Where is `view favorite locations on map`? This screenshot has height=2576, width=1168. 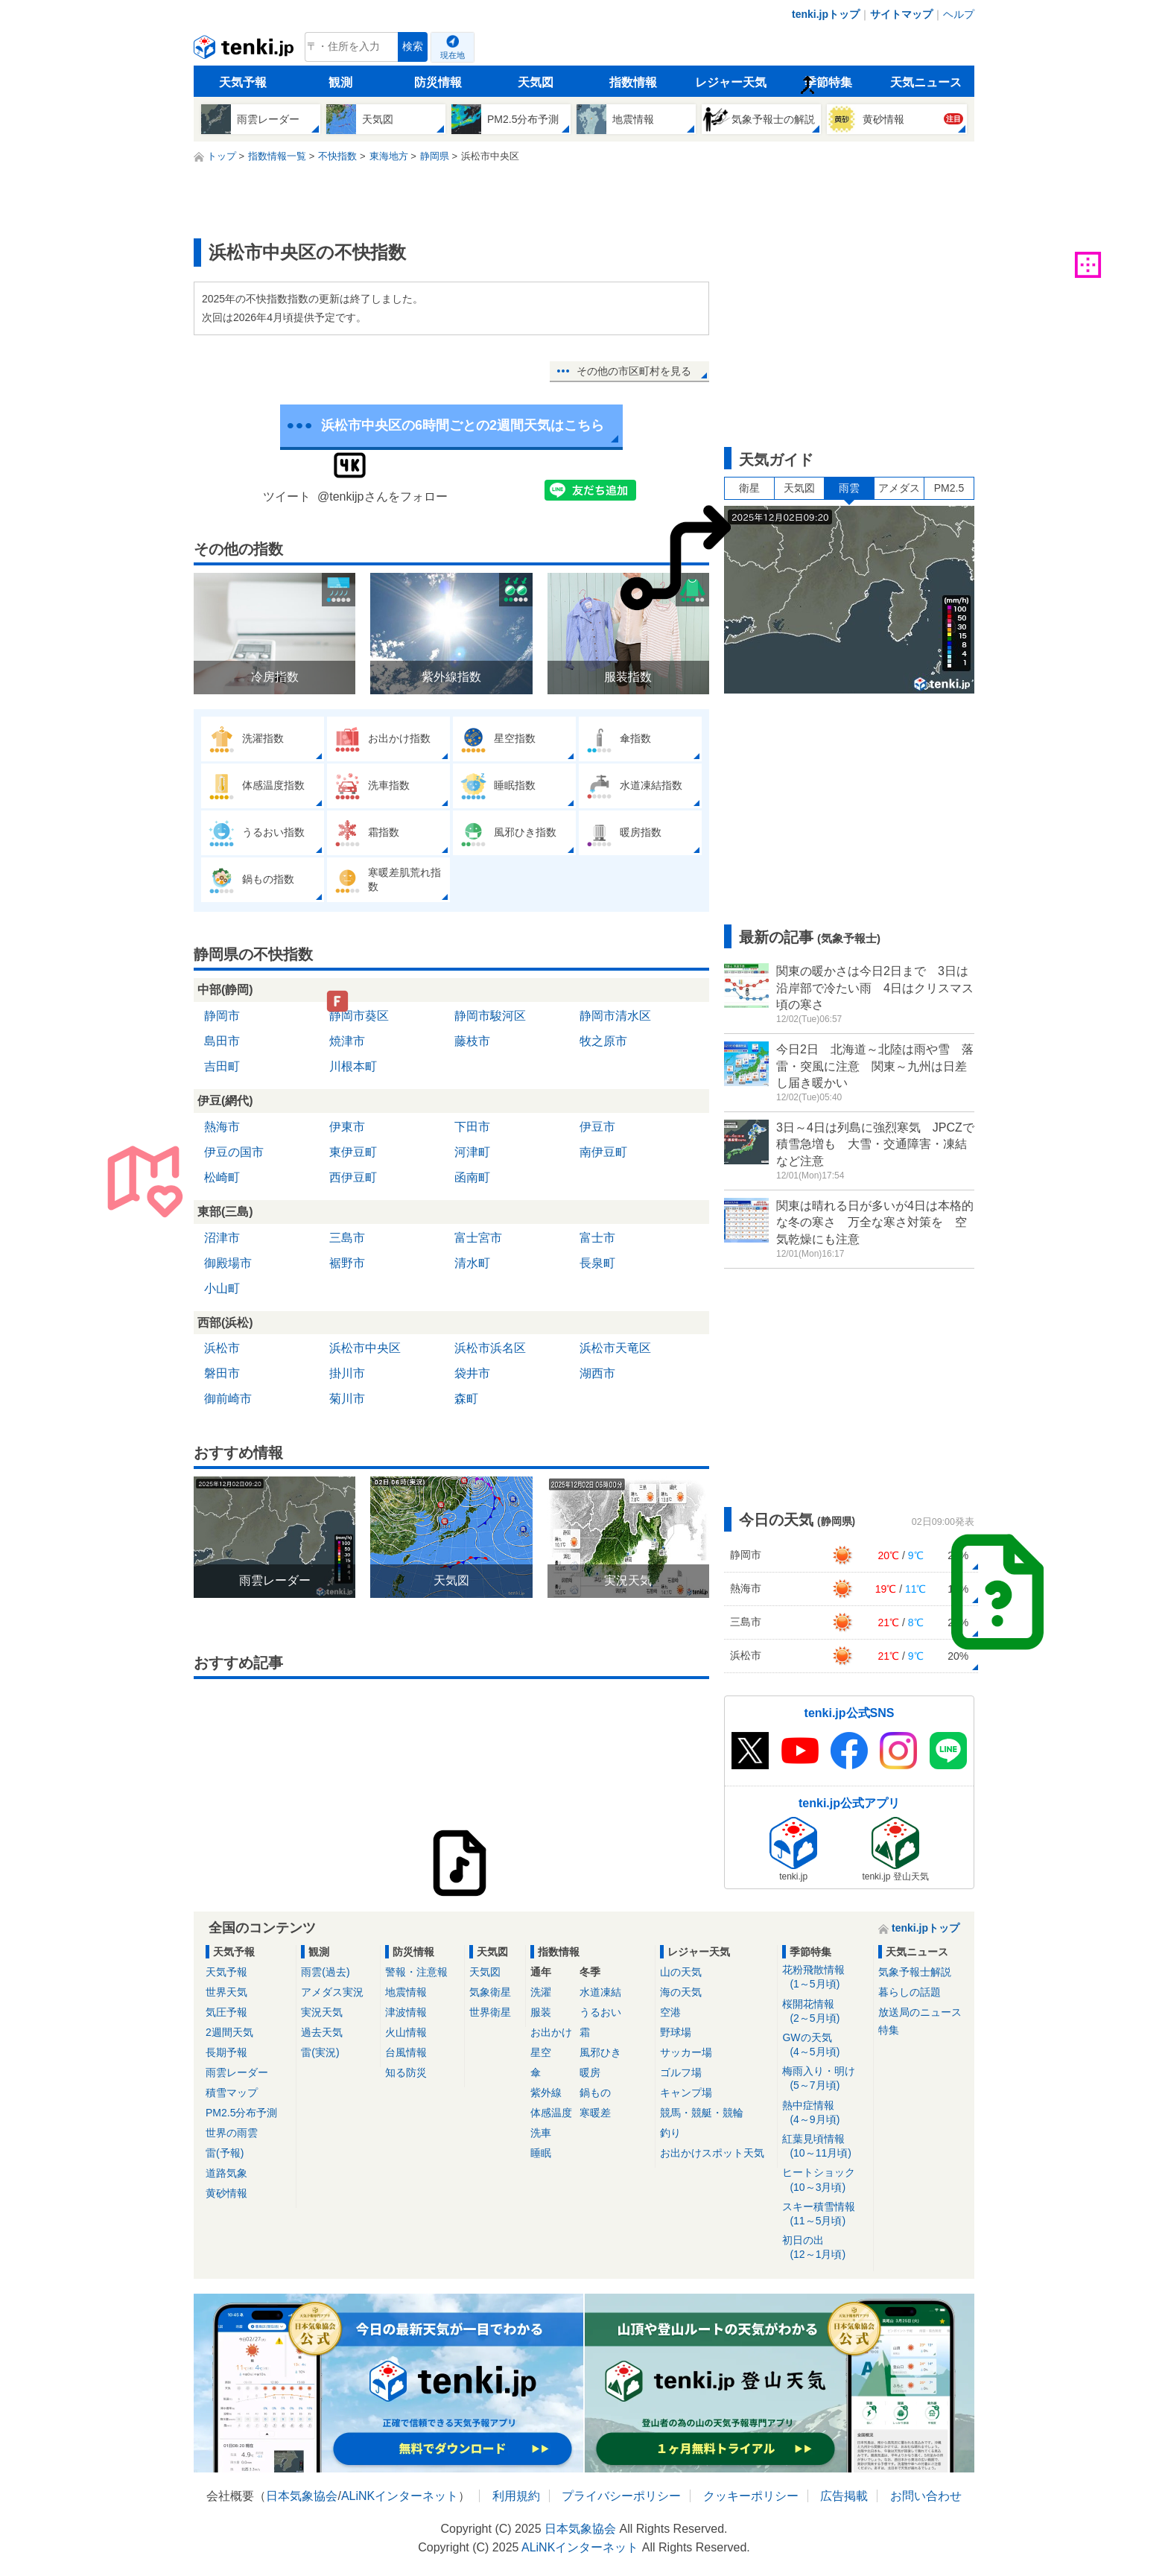 view favorite locations on map is located at coordinates (143, 1178).